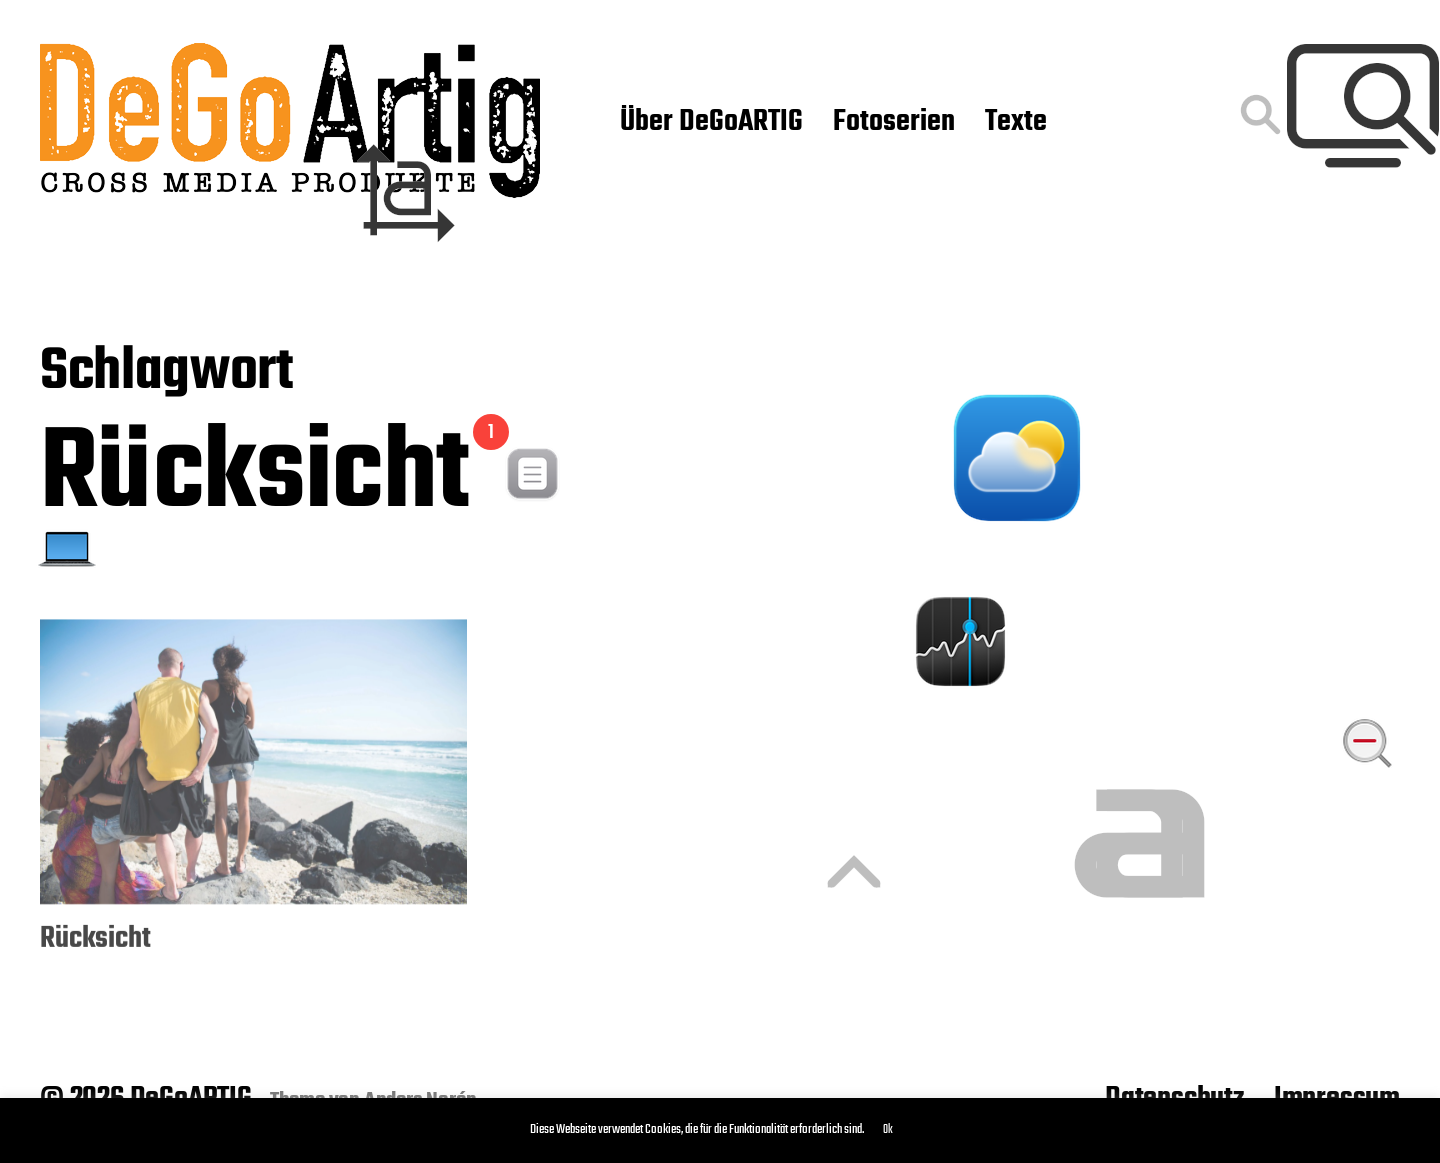 The height and width of the screenshot is (1163, 1440). What do you see at coordinates (1367, 743) in the screenshot?
I see `zoom out of the current view` at bounding box center [1367, 743].